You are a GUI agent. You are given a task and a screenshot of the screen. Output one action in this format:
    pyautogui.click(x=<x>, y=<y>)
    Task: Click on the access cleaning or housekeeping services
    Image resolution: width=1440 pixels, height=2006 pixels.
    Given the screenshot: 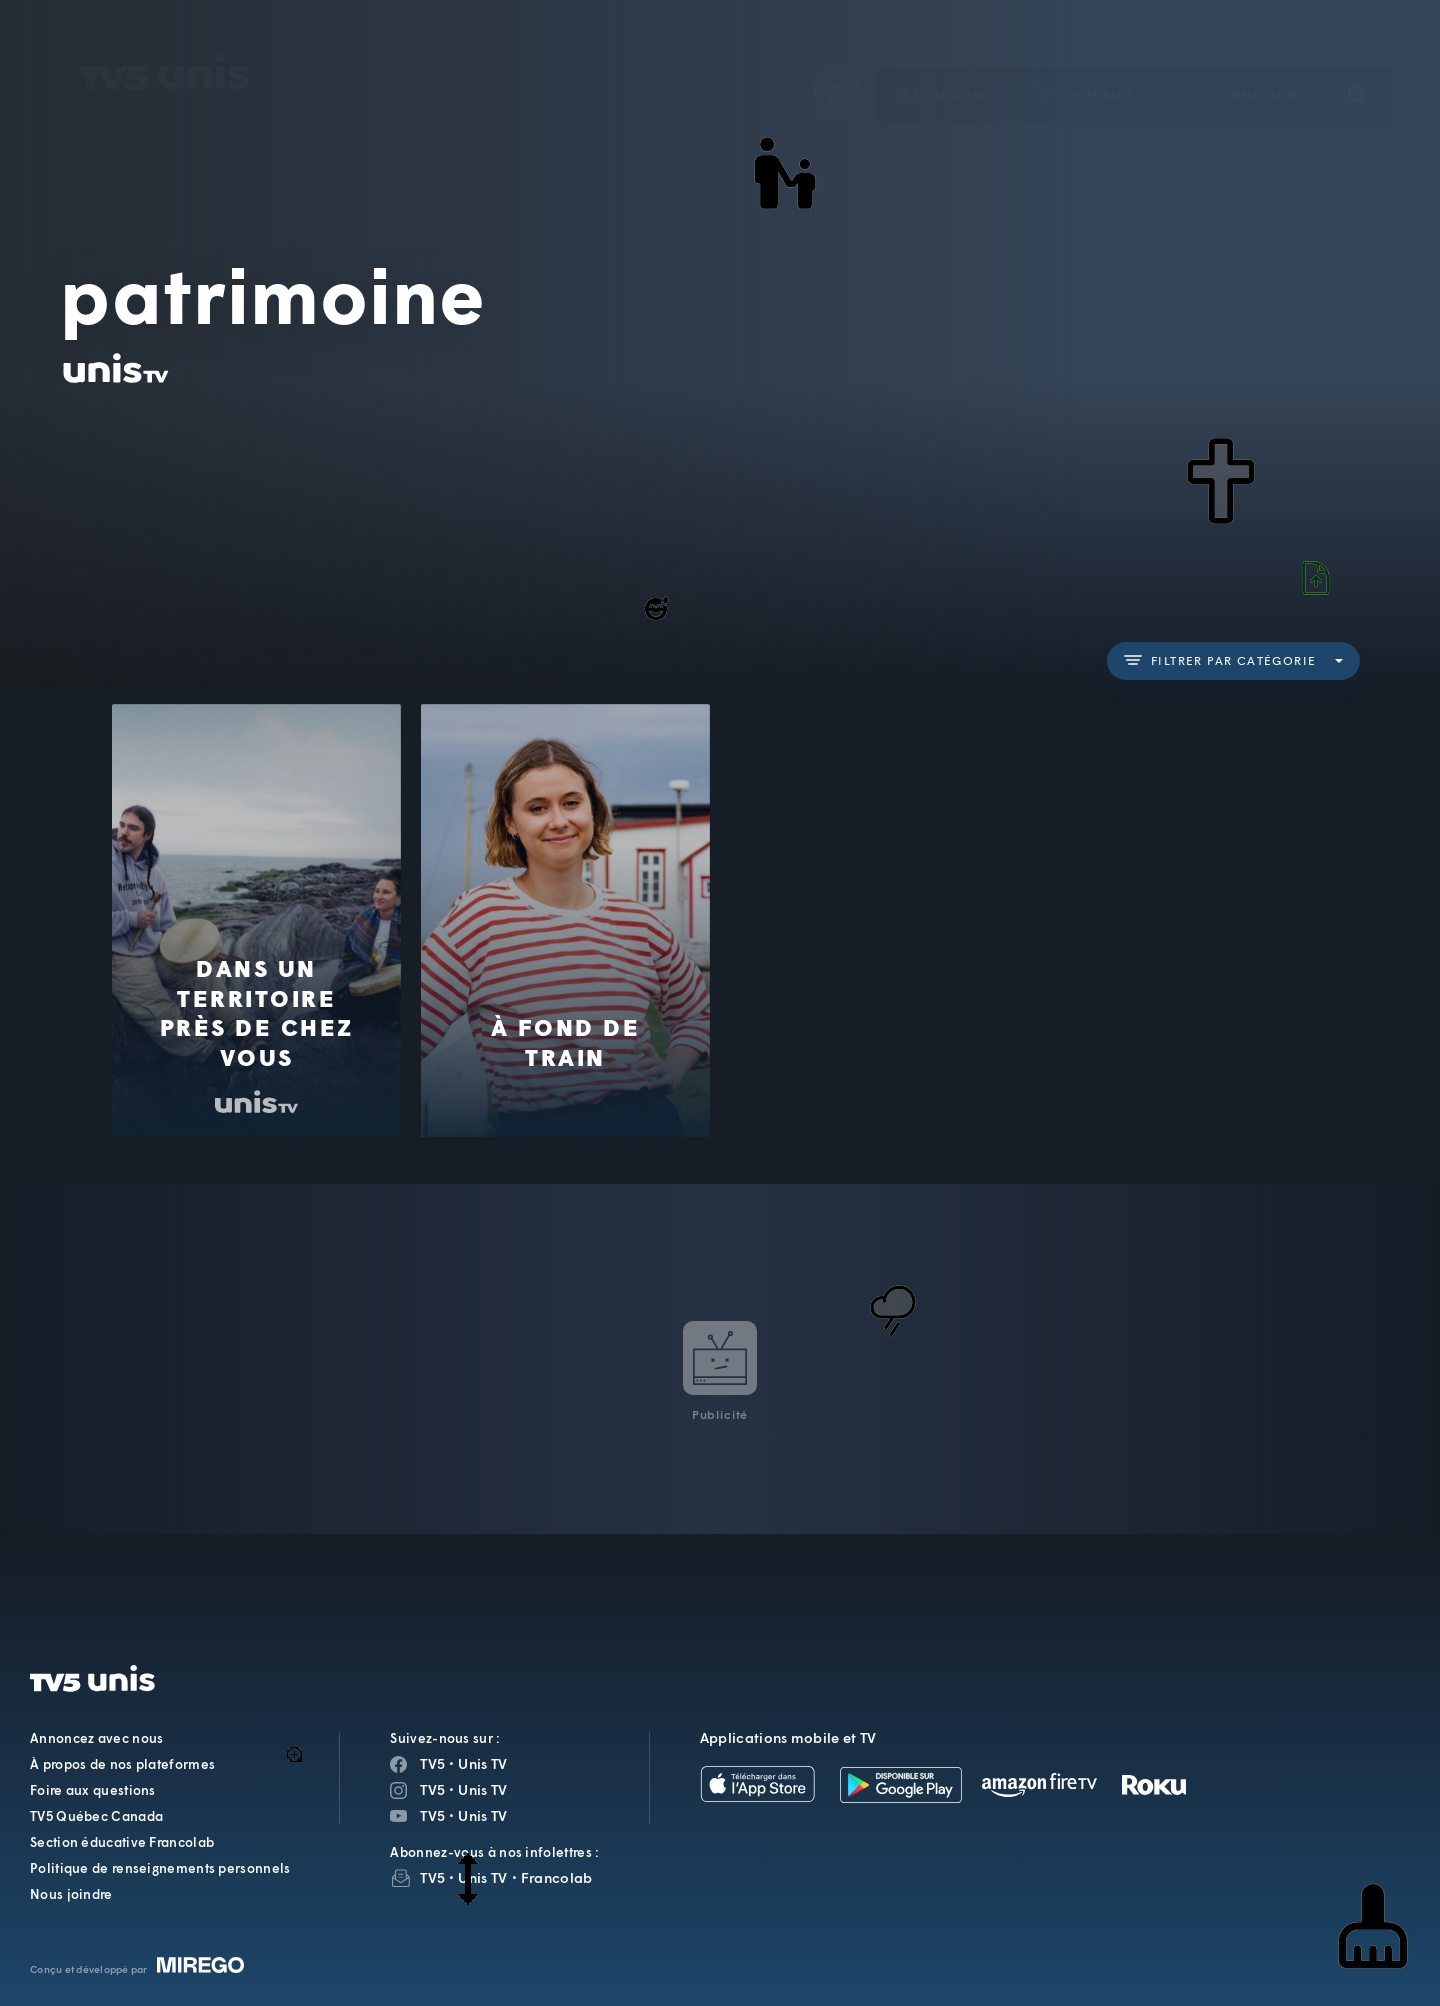 What is the action you would take?
    pyautogui.click(x=1373, y=1926)
    